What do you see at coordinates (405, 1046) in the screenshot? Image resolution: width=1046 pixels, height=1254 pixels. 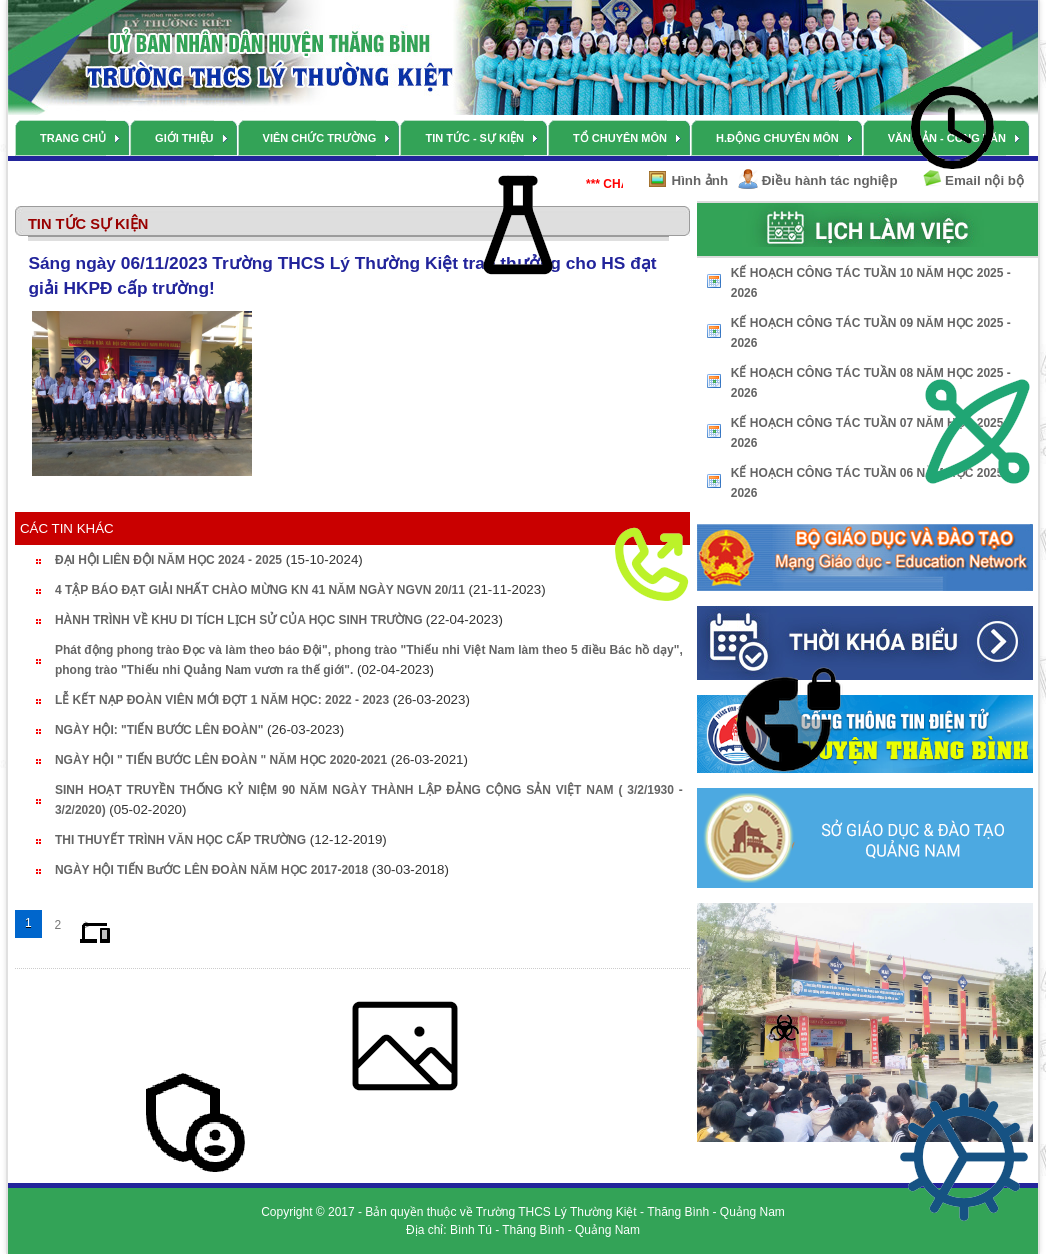 I see `view image or photo` at bounding box center [405, 1046].